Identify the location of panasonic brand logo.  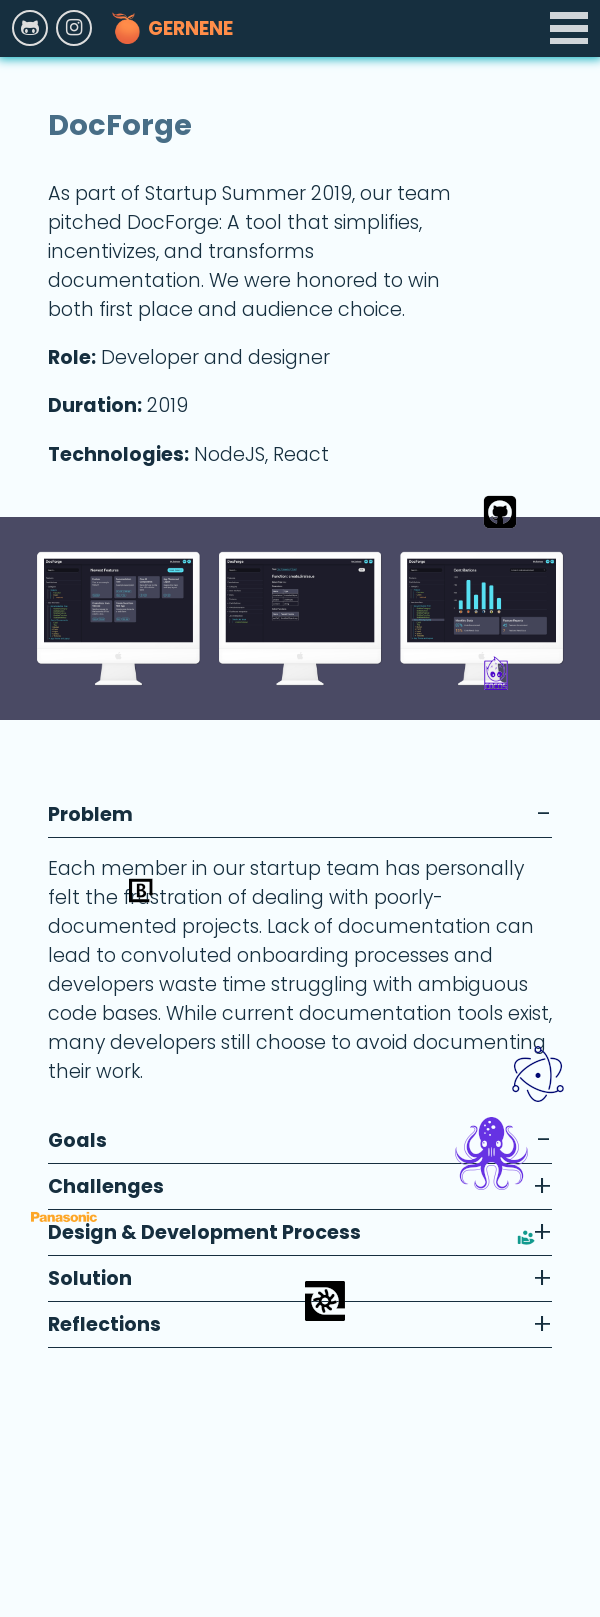
(64, 1217).